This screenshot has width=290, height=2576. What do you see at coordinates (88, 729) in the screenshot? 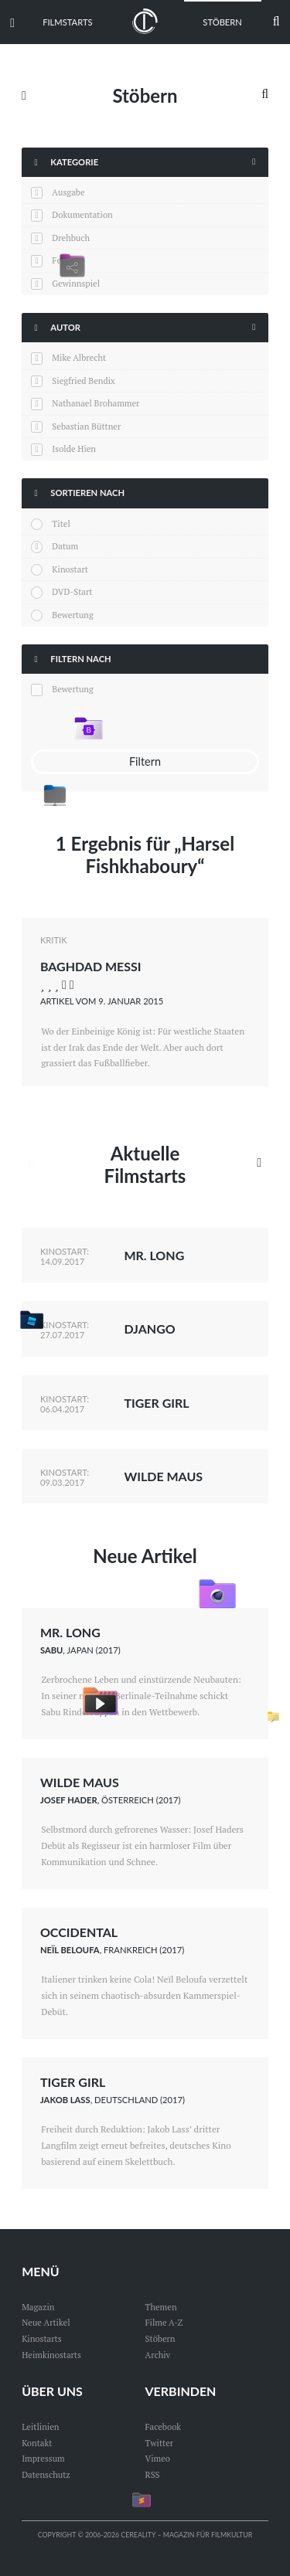
I see `open bootstrap framework project folder` at bounding box center [88, 729].